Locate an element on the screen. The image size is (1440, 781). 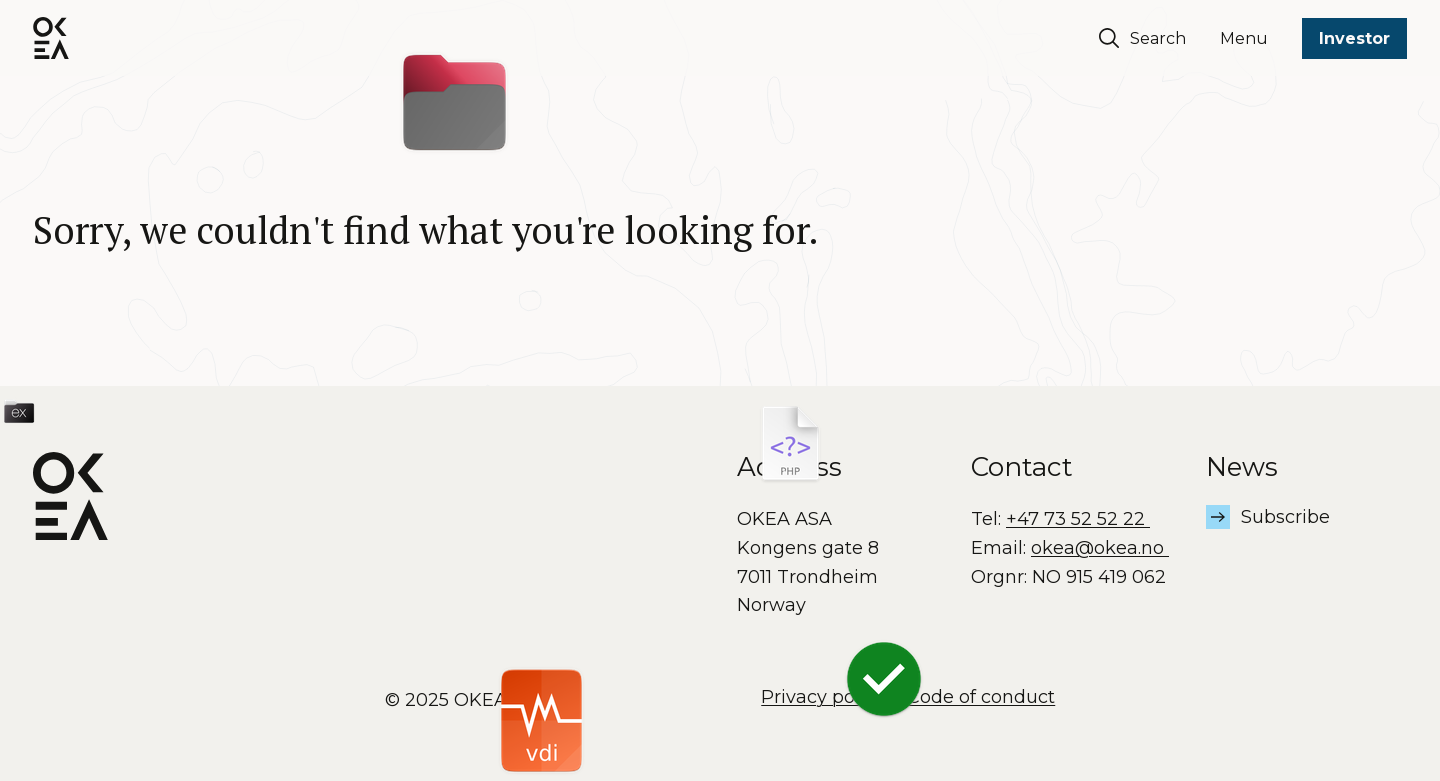
apply mail filters to messages is located at coordinates (884, 679).